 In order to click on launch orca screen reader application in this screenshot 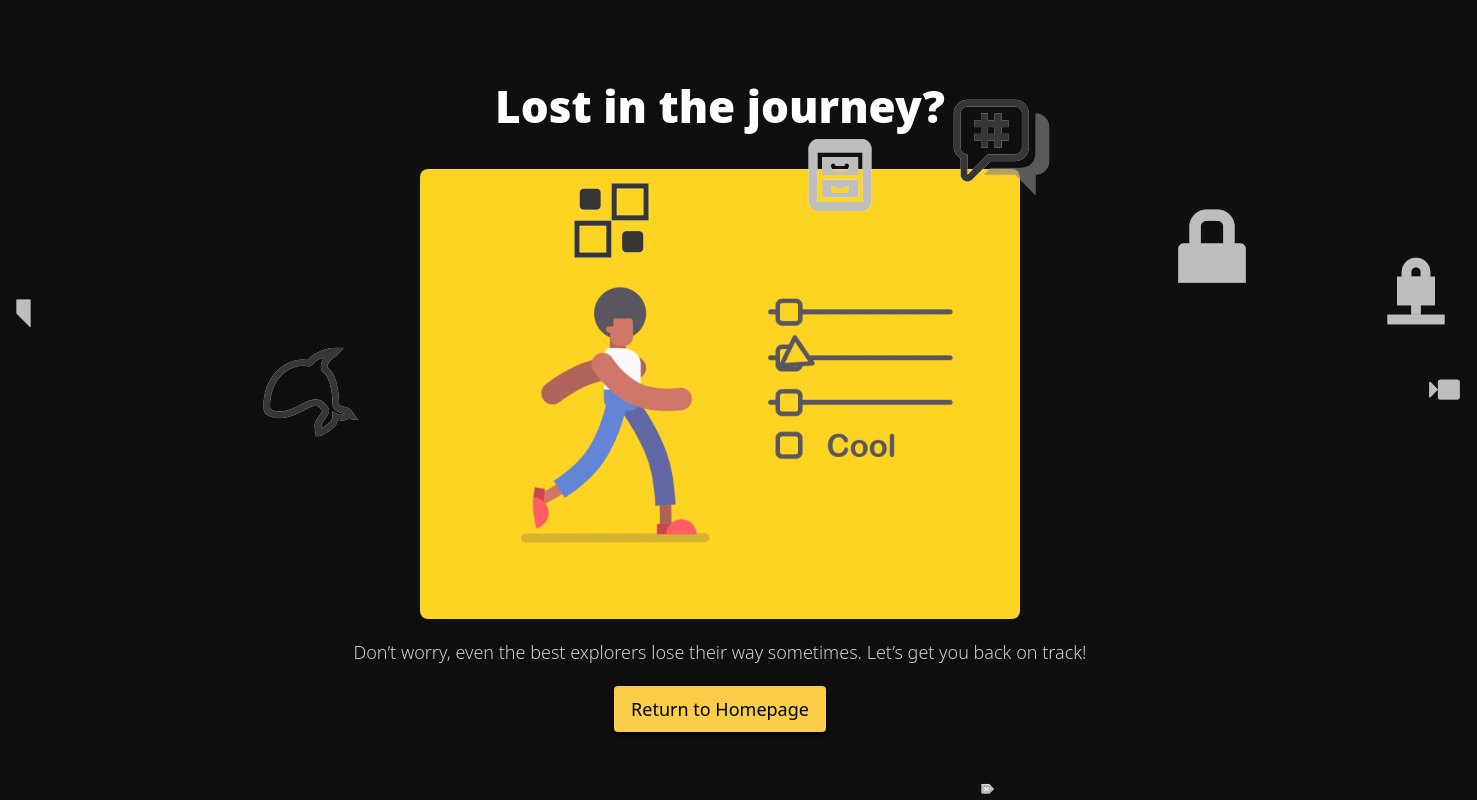, I will do `click(309, 392)`.